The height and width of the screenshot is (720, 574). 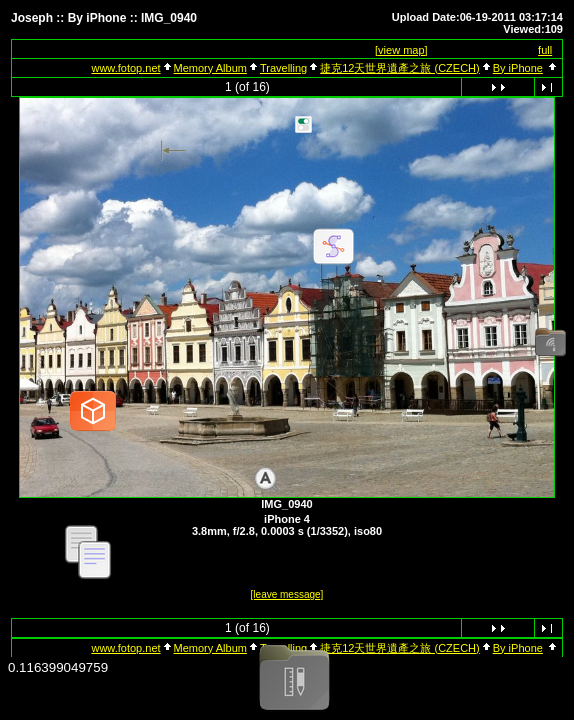 What do you see at coordinates (303, 124) in the screenshot?
I see `open unity tweak tool settings` at bounding box center [303, 124].